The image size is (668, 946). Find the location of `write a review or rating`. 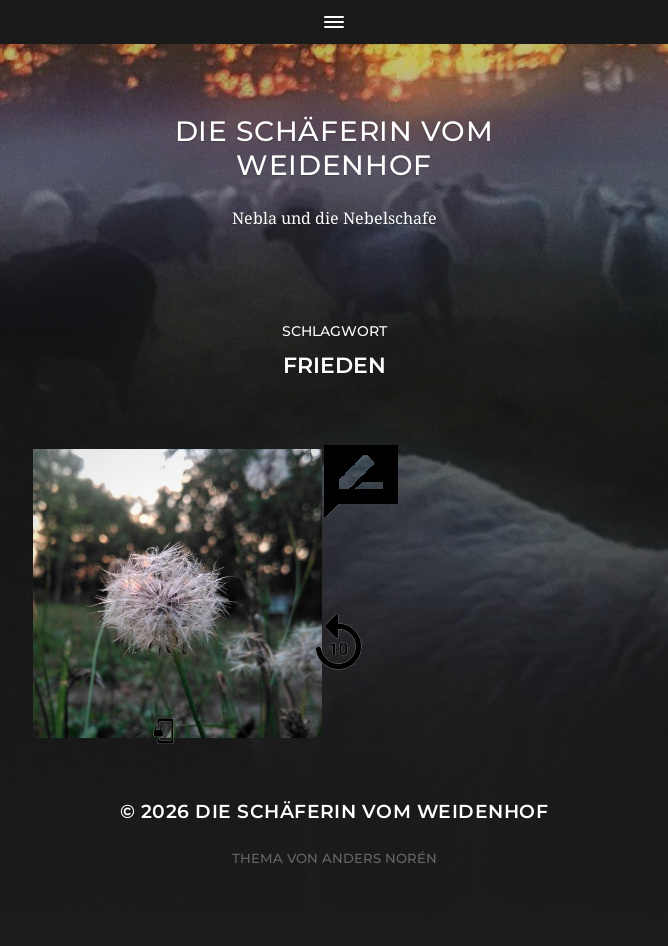

write a review or rating is located at coordinates (361, 482).